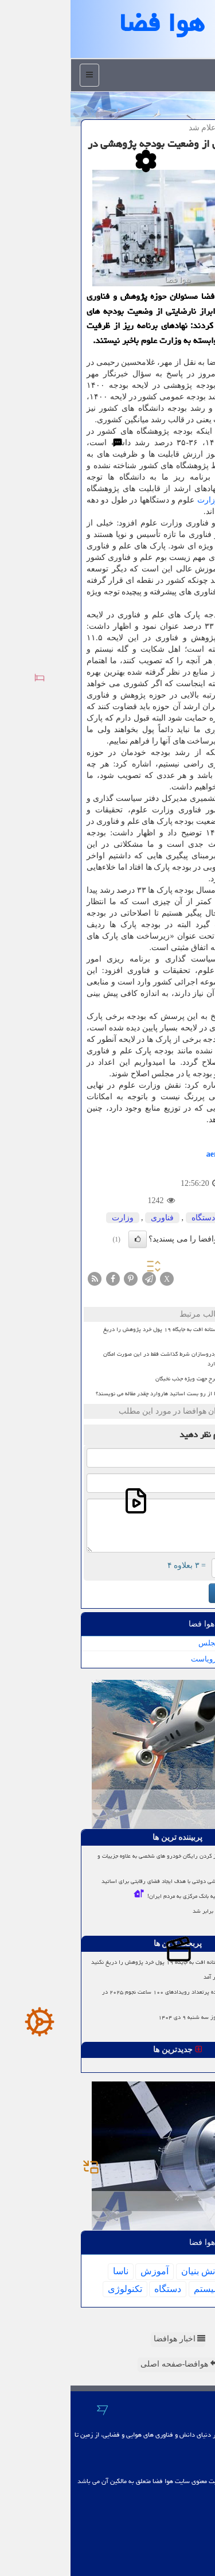  Describe the element at coordinates (179, 1949) in the screenshot. I see `access video or movie content` at that location.